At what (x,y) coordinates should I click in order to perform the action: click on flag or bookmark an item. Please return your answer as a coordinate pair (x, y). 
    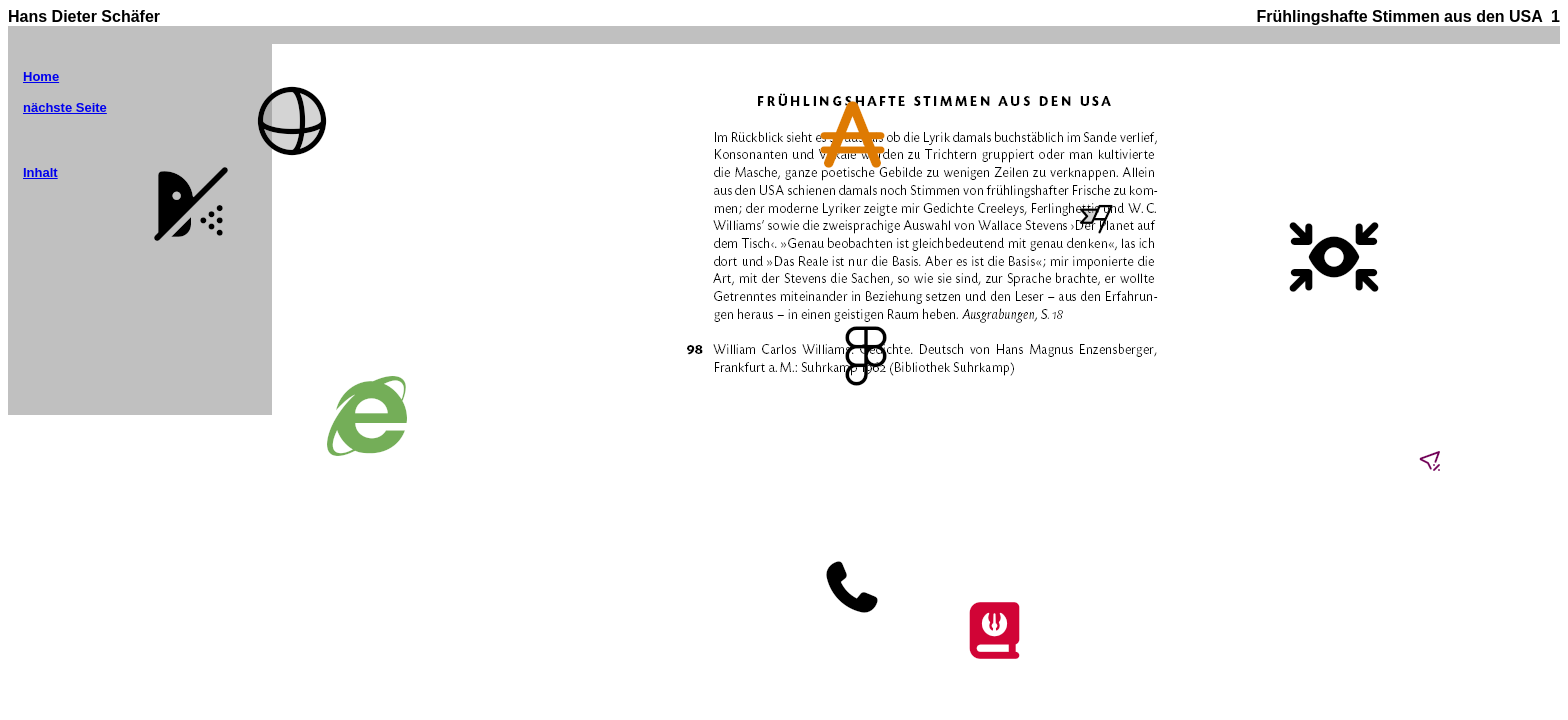
    Looking at the image, I should click on (1096, 218).